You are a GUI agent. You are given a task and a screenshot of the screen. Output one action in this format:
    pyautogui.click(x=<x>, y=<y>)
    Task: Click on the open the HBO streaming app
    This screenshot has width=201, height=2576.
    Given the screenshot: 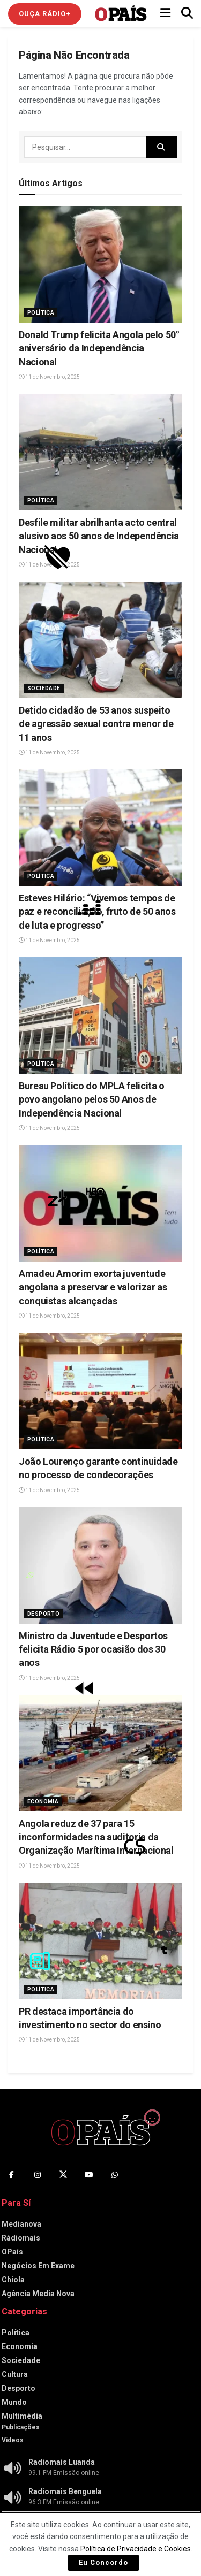 What is the action you would take?
    pyautogui.click(x=95, y=1191)
    